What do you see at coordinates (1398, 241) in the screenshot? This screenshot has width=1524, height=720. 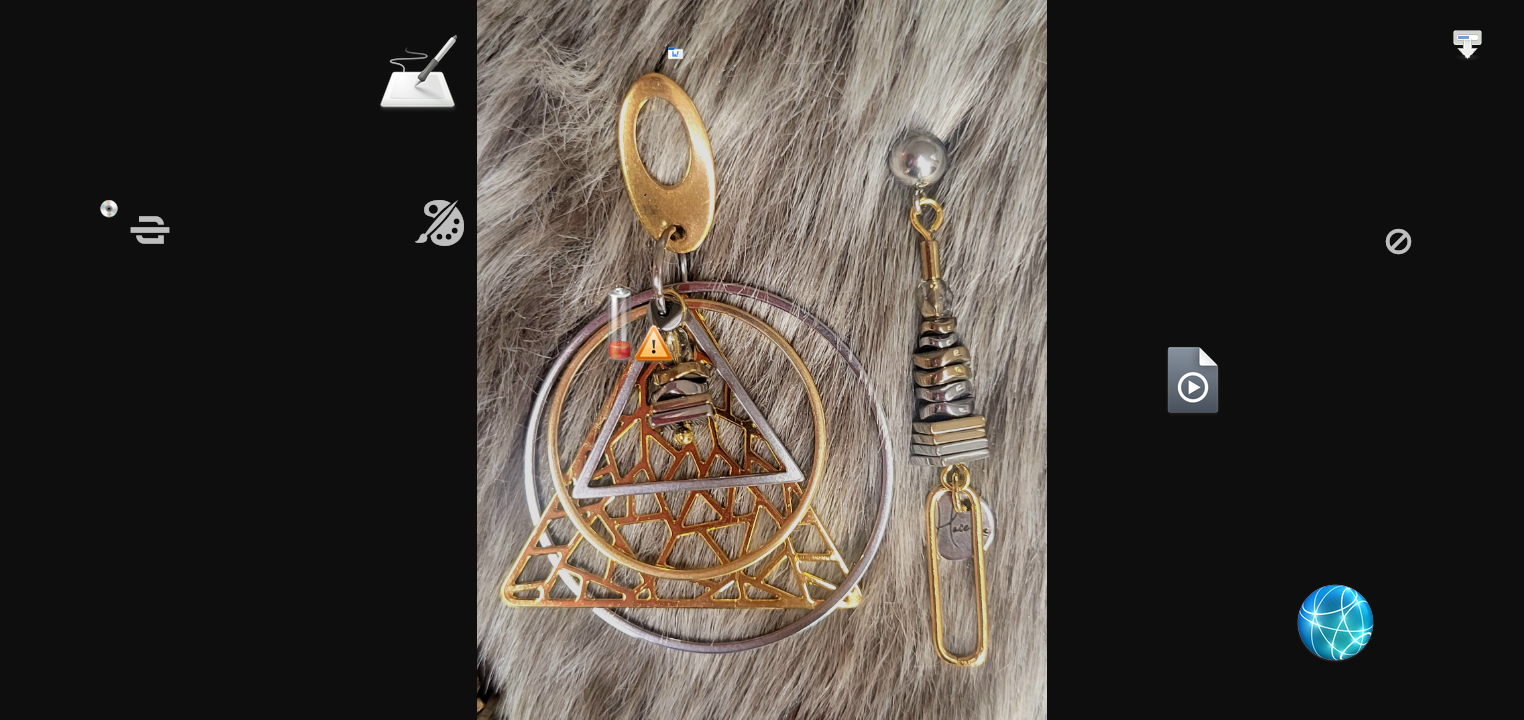 I see `indicates an action is currently unavailable` at bounding box center [1398, 241].